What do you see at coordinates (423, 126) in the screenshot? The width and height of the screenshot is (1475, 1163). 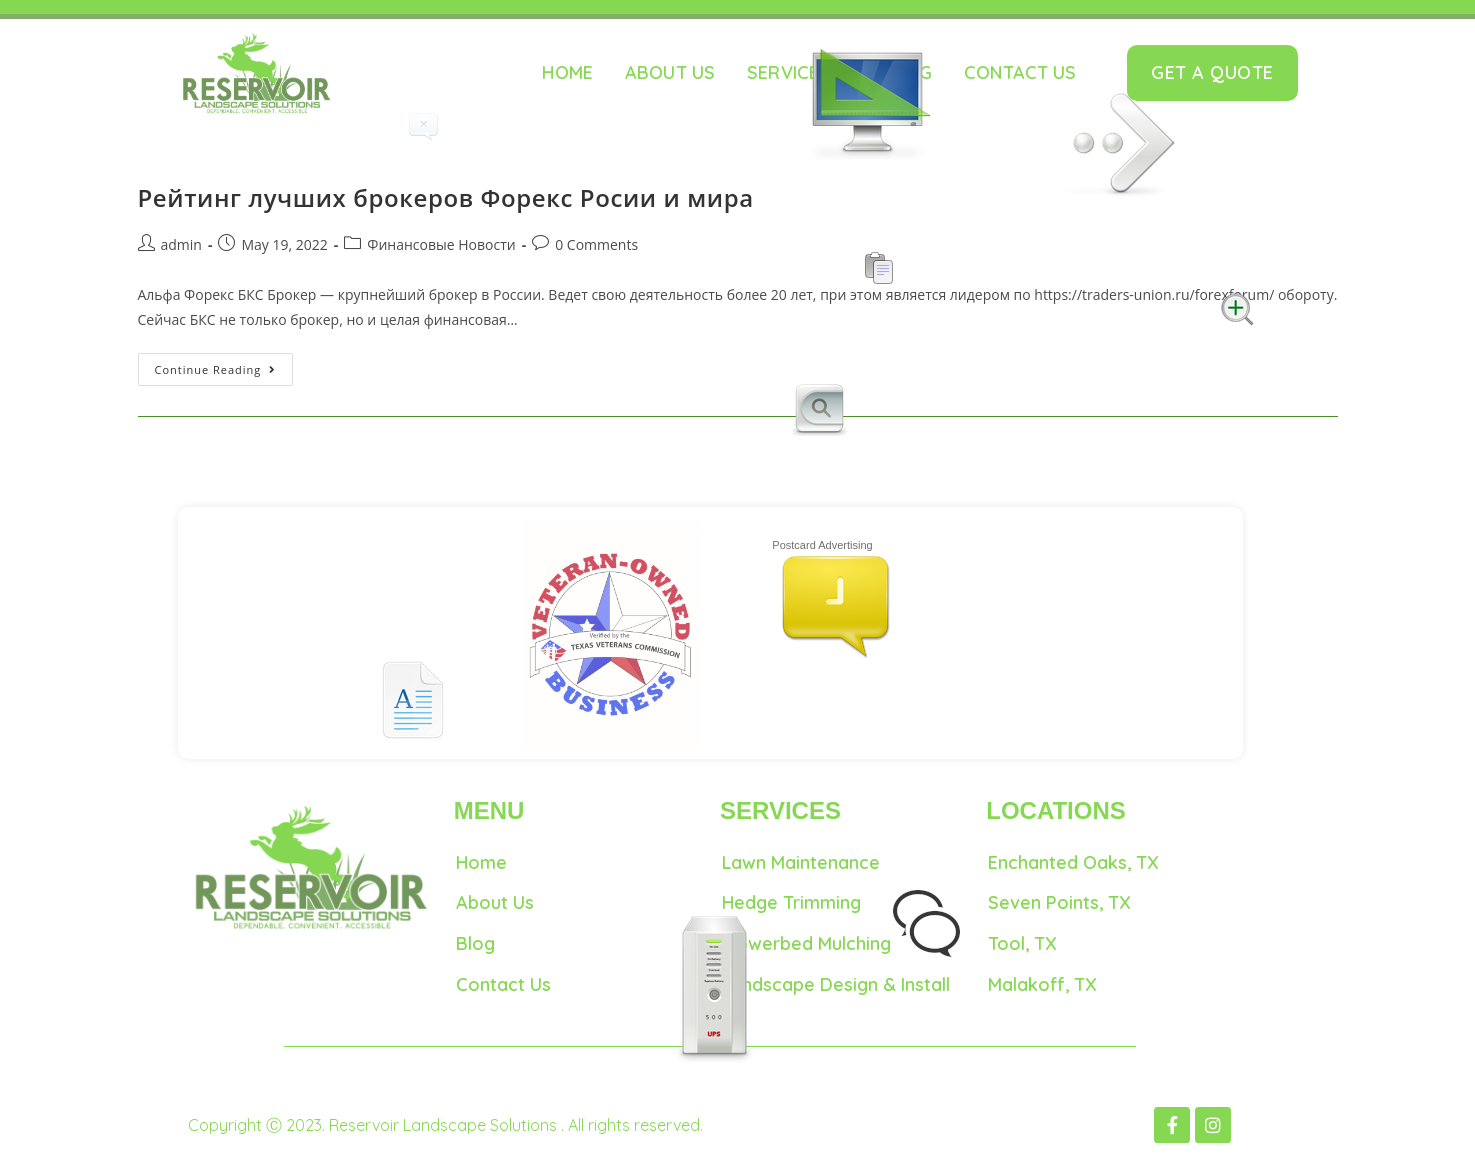 I see `indicates a user is offline or unavailable` at bounding box center [423, 126].